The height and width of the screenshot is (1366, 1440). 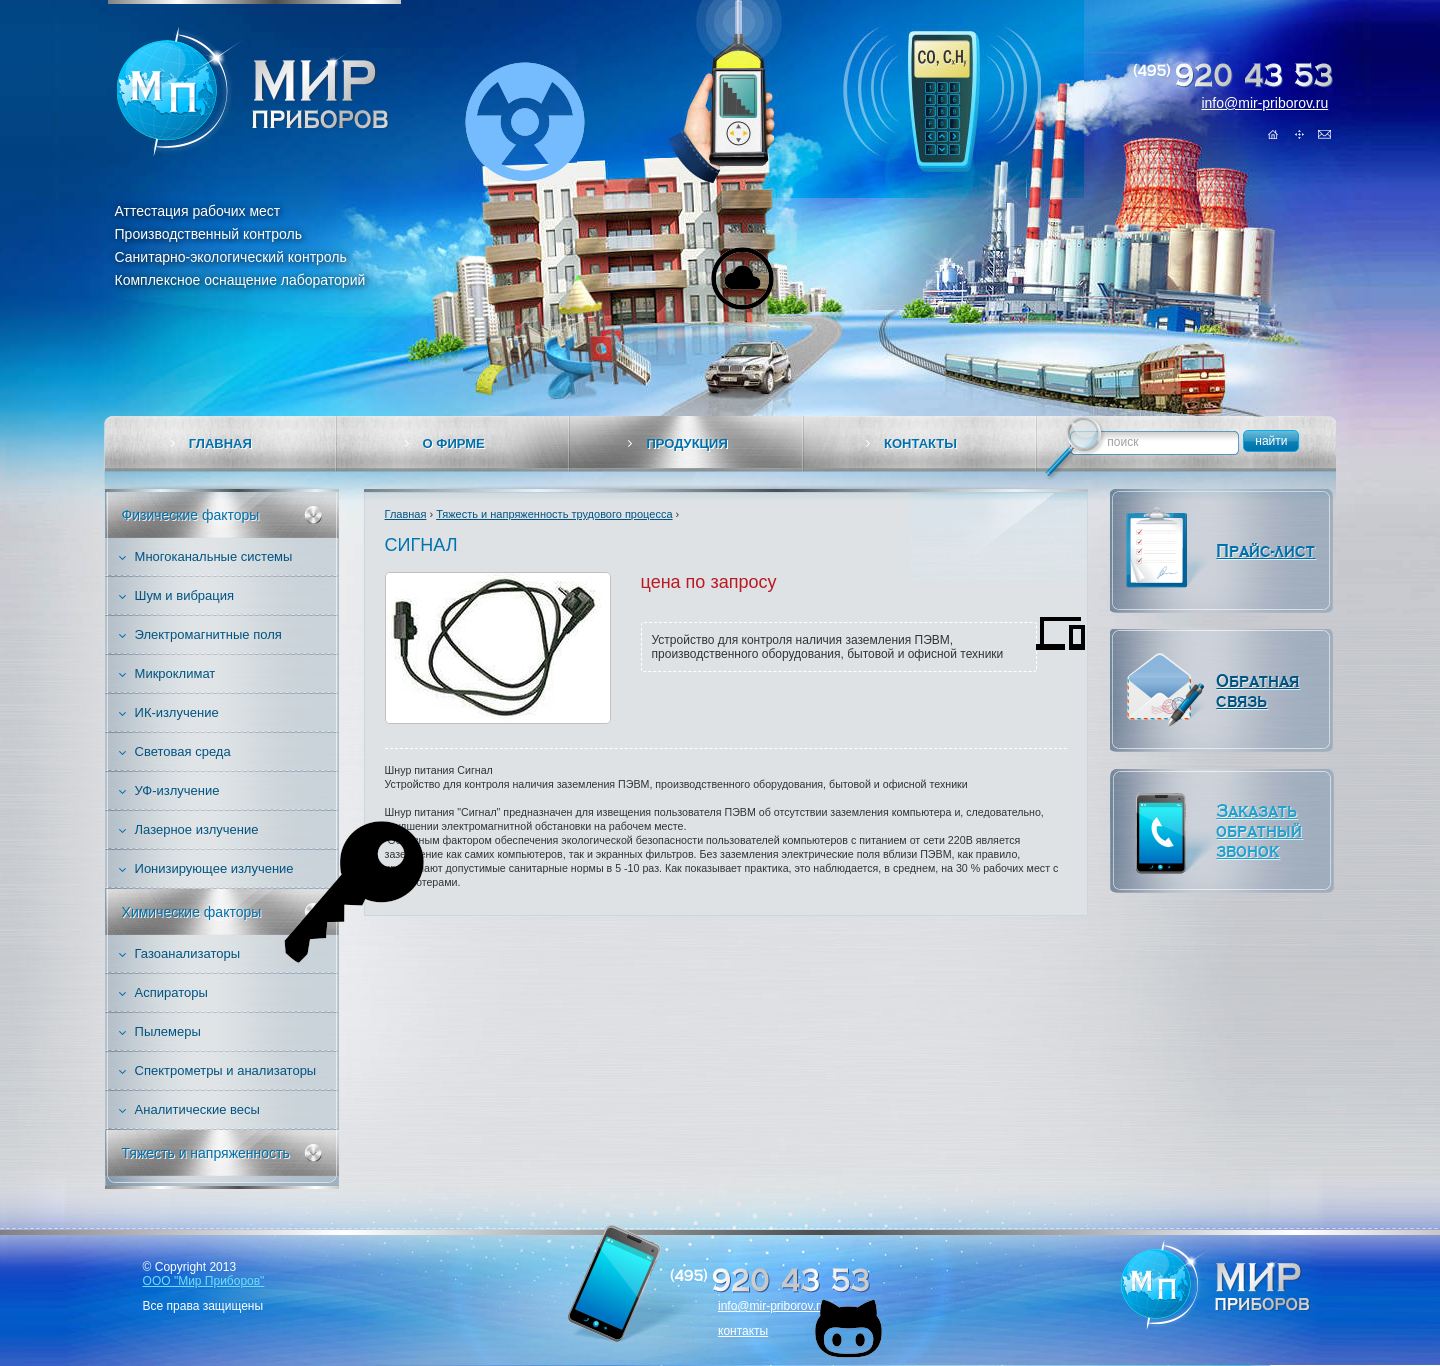 What do you see at coordinates (742, 278) in the screenshot?
I see `access cloud storage` at bounding box center [742, 278].